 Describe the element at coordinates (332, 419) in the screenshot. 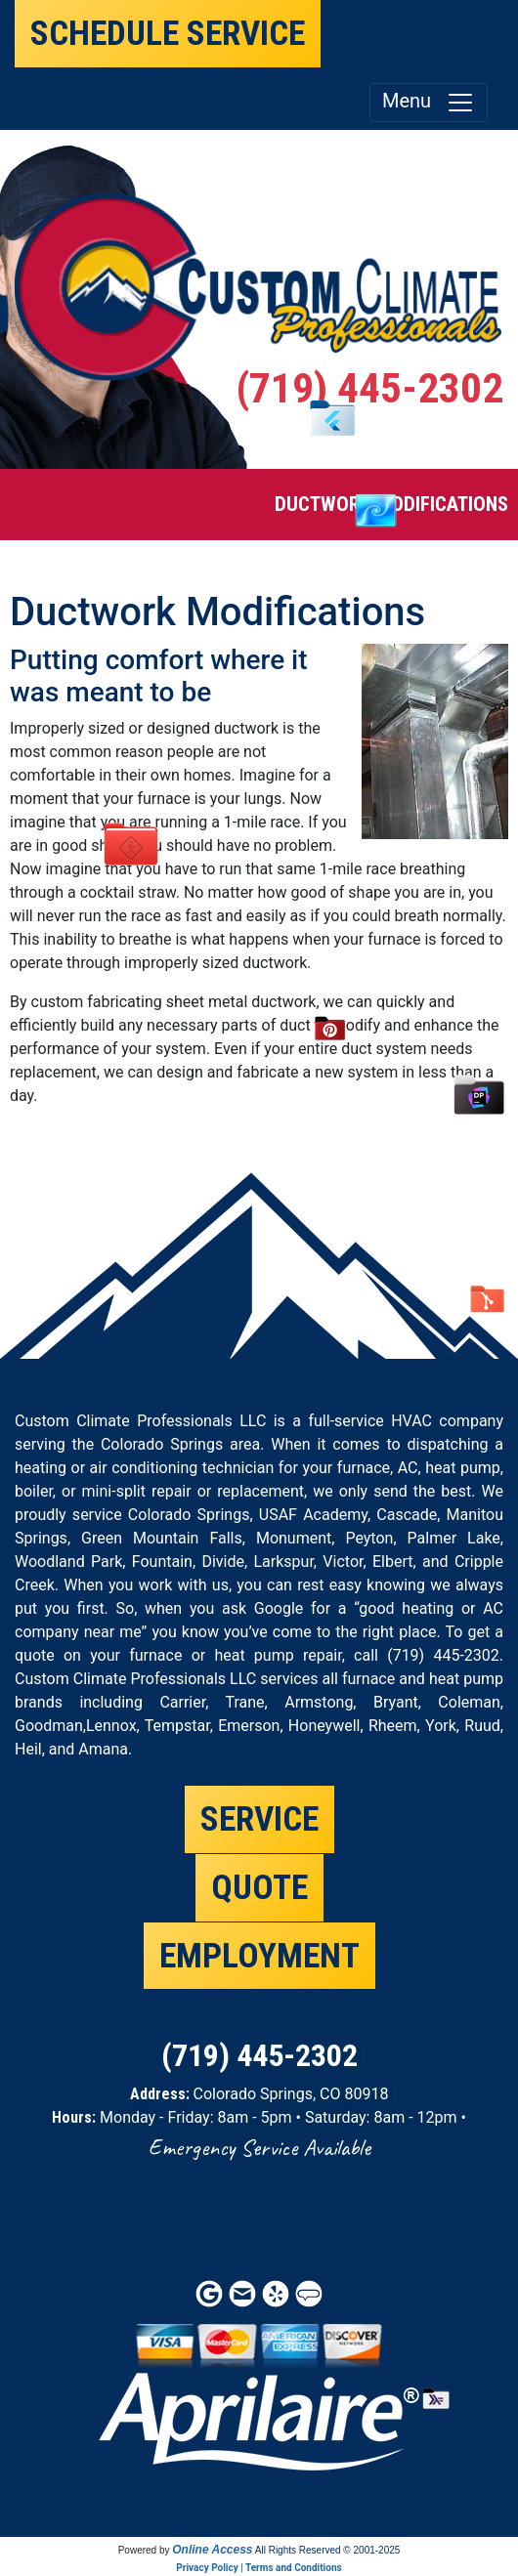

I see `open flutter project folder` at that location.